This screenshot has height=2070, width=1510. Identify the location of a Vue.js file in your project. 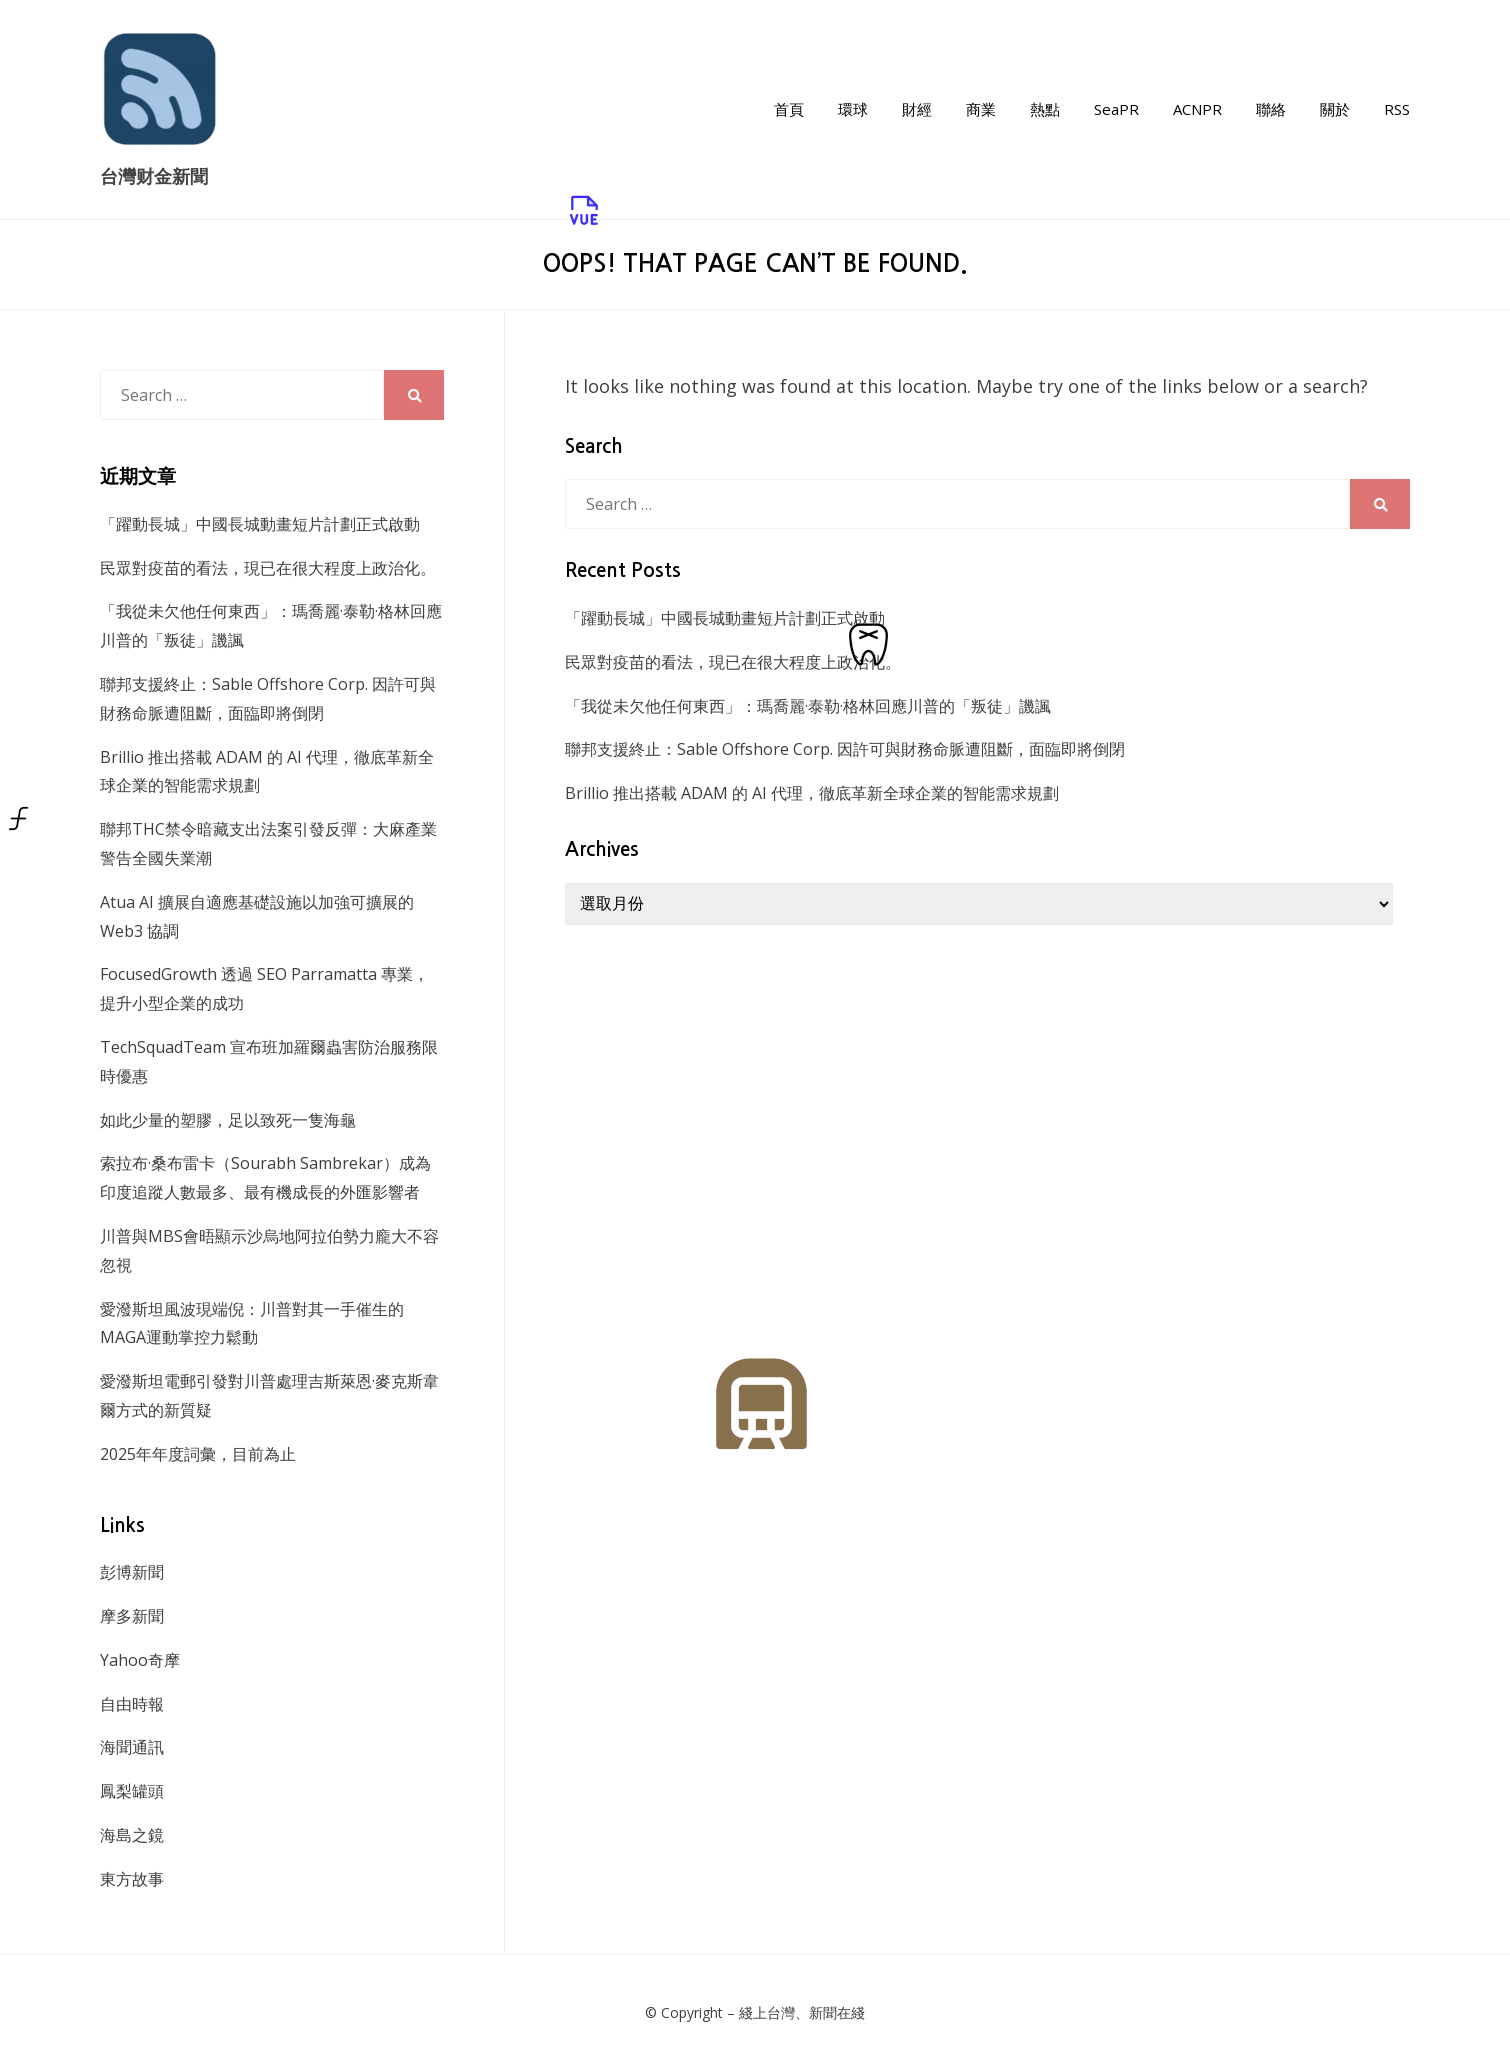
(584, 211).